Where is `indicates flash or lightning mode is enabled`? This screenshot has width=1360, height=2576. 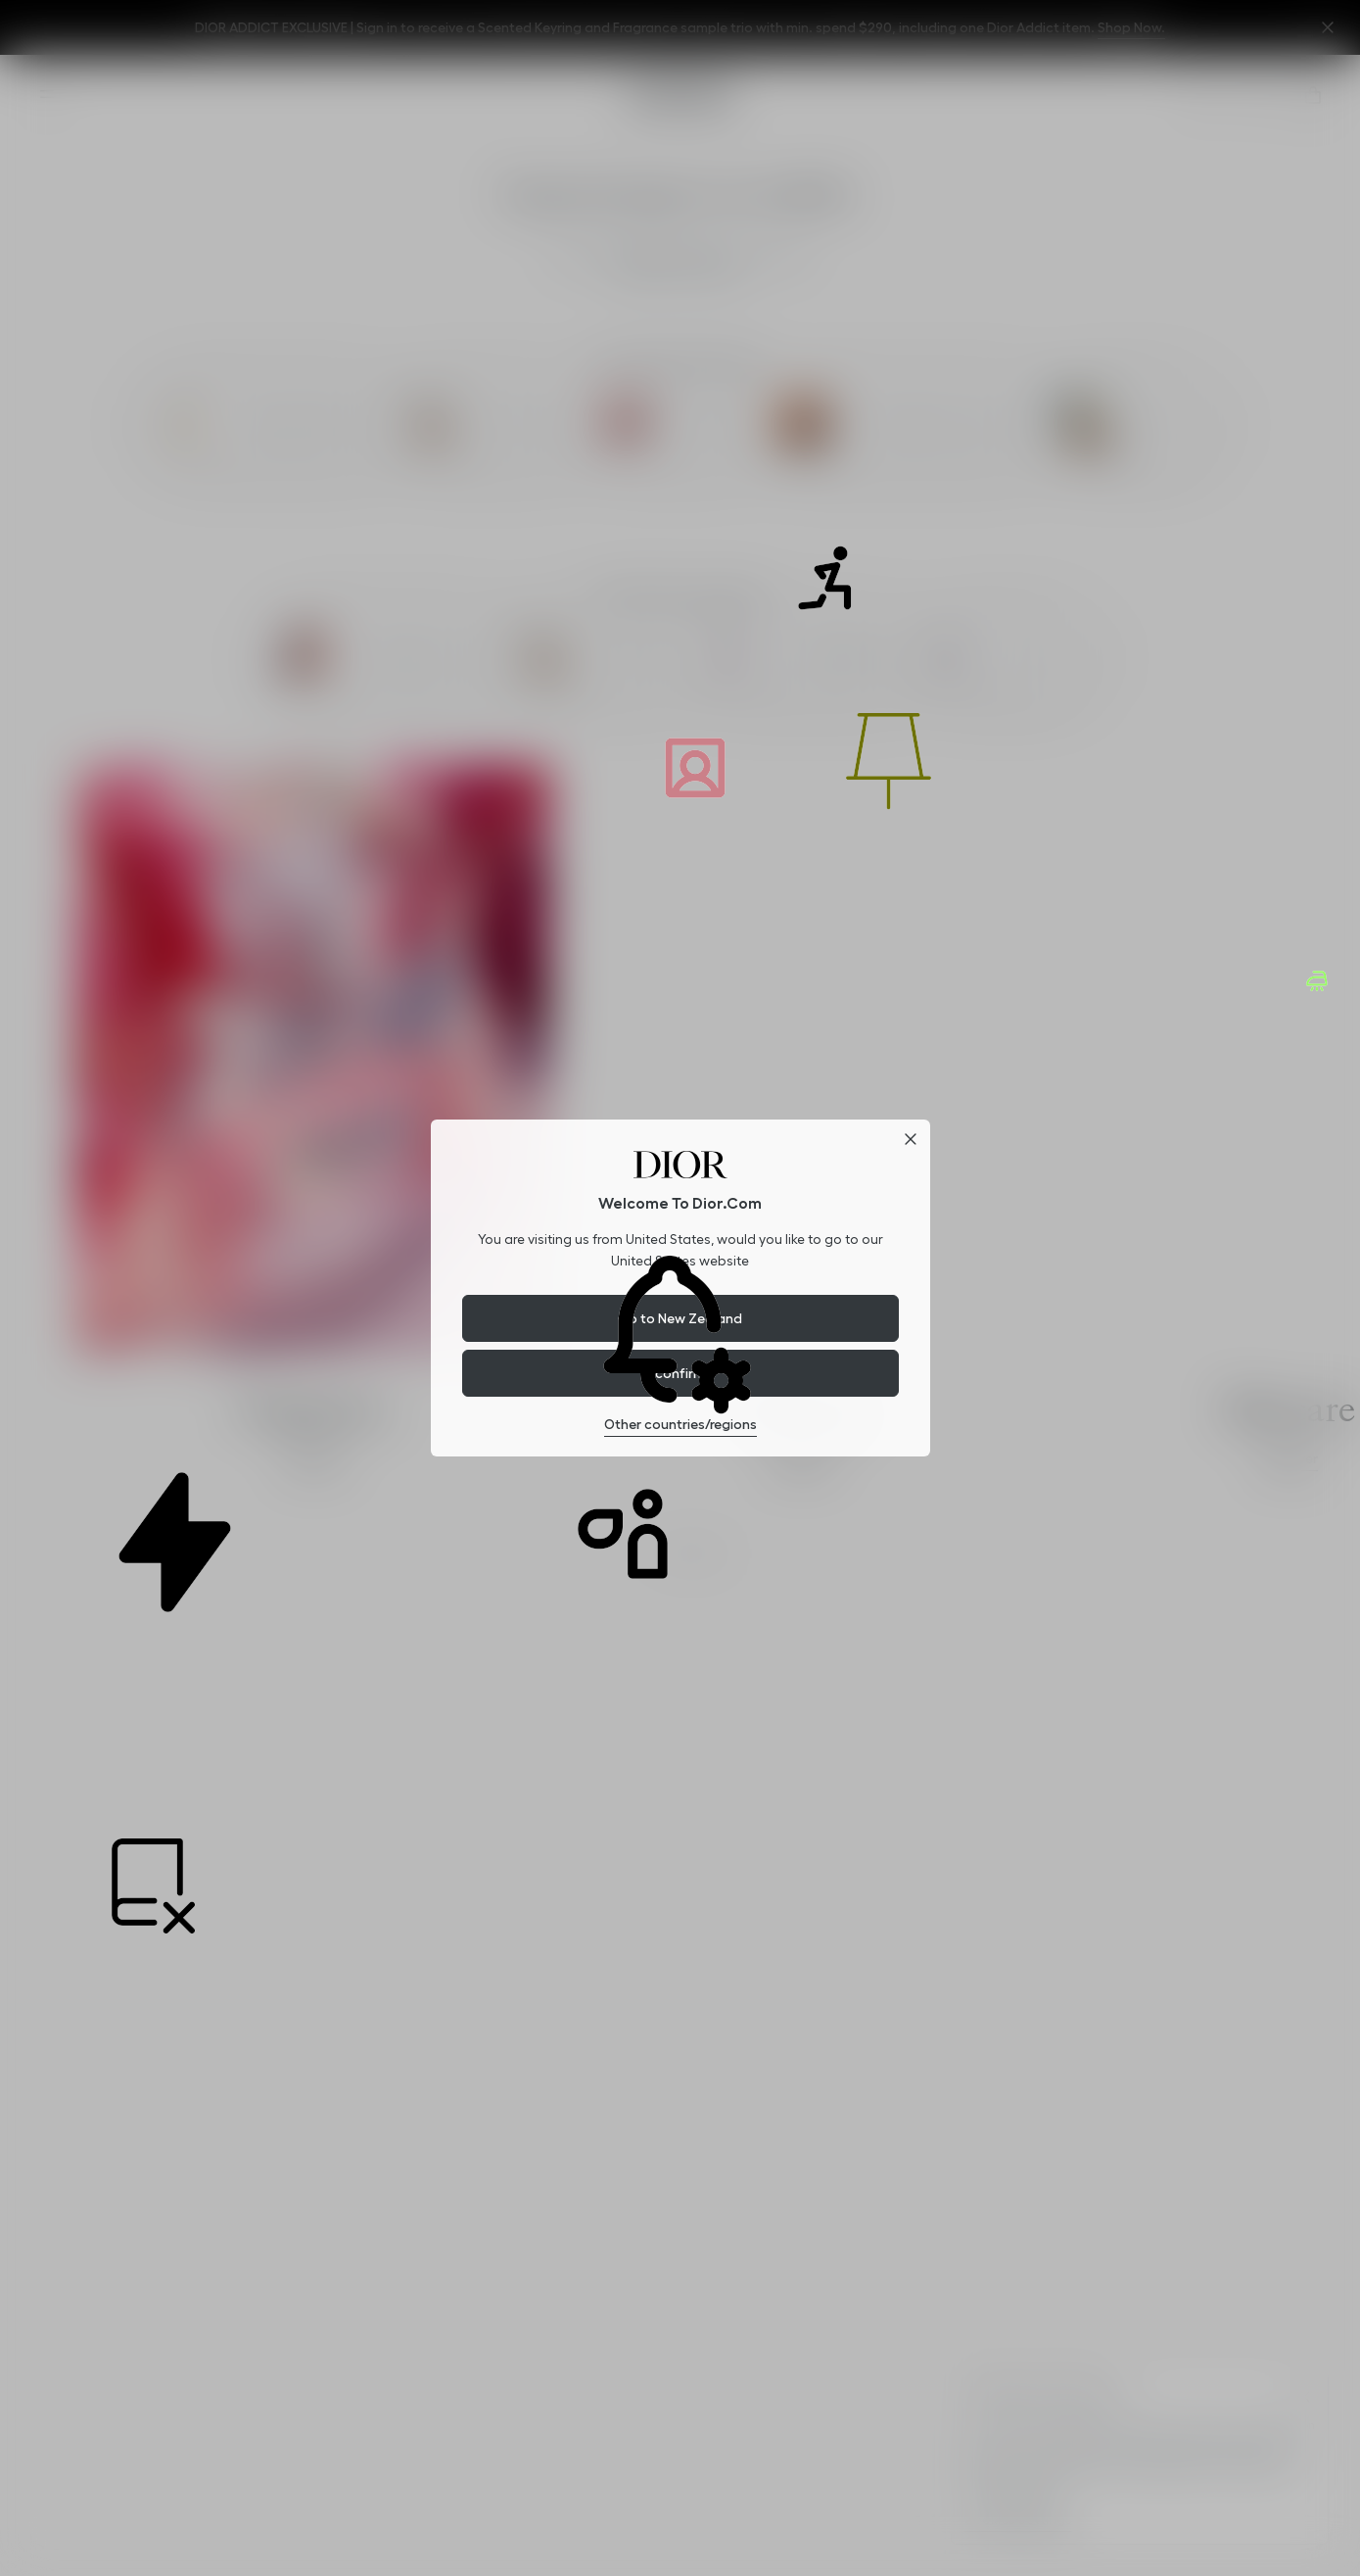 indicates flash or lightning mode is enabled is located at coordinates (174, 1542).